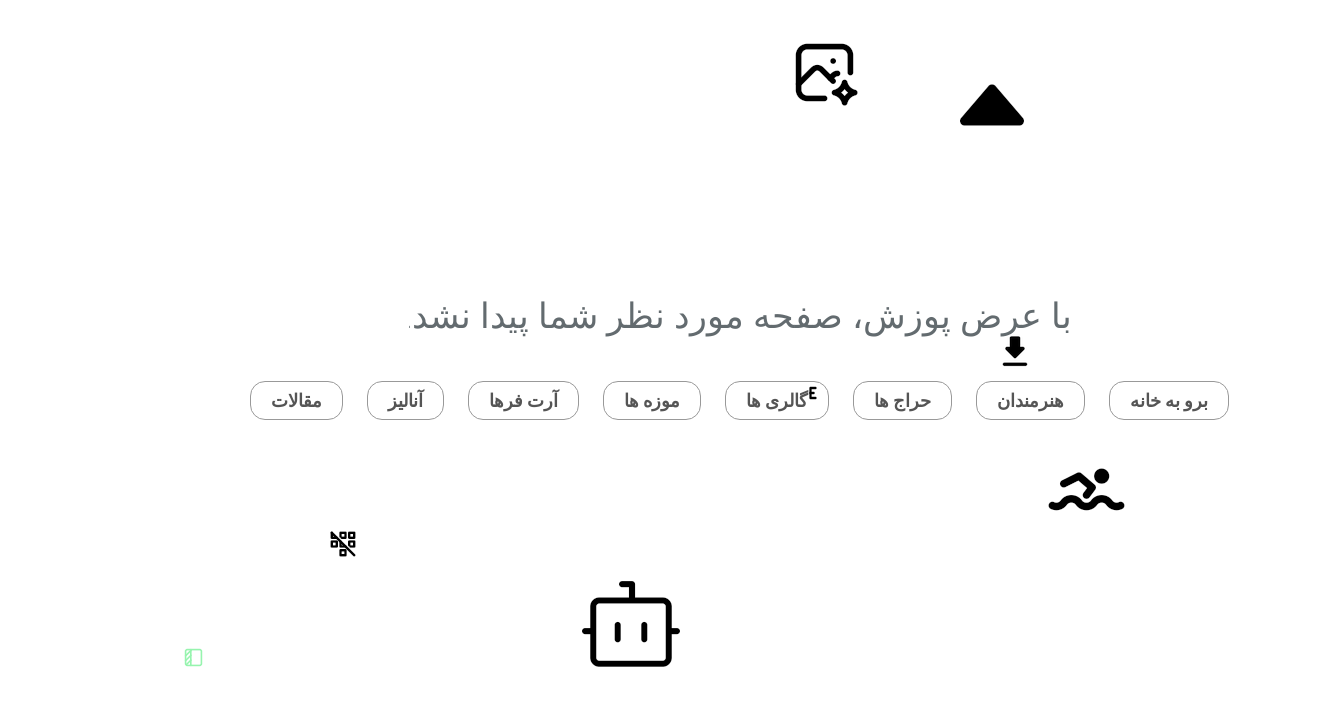 The width and height of the screenshot is (1341, 720). What do you see at coordinates (343, 544) in the screenshot?
I see `dialpad is currently disabled` at bounding box center [343, 544].